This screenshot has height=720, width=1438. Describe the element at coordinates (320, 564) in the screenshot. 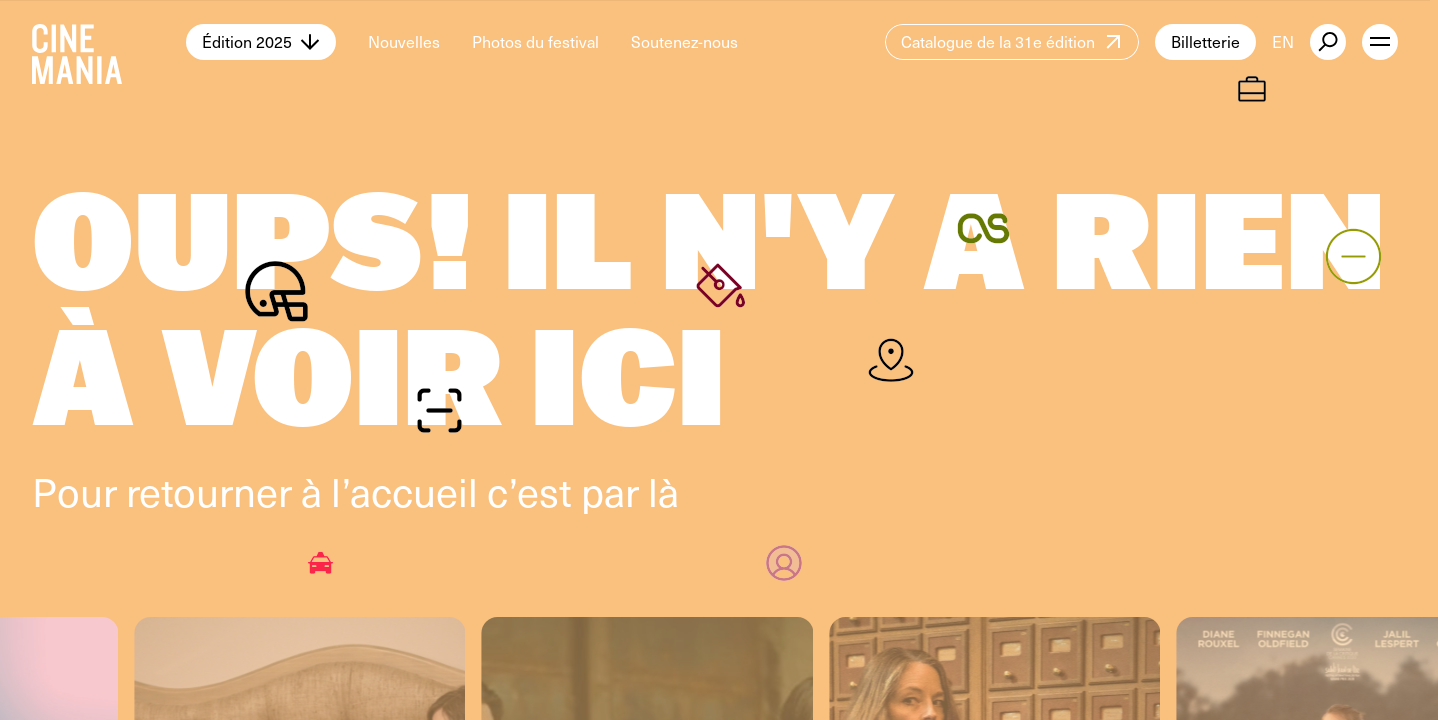

I see `request a taxi or ride service` at that location.